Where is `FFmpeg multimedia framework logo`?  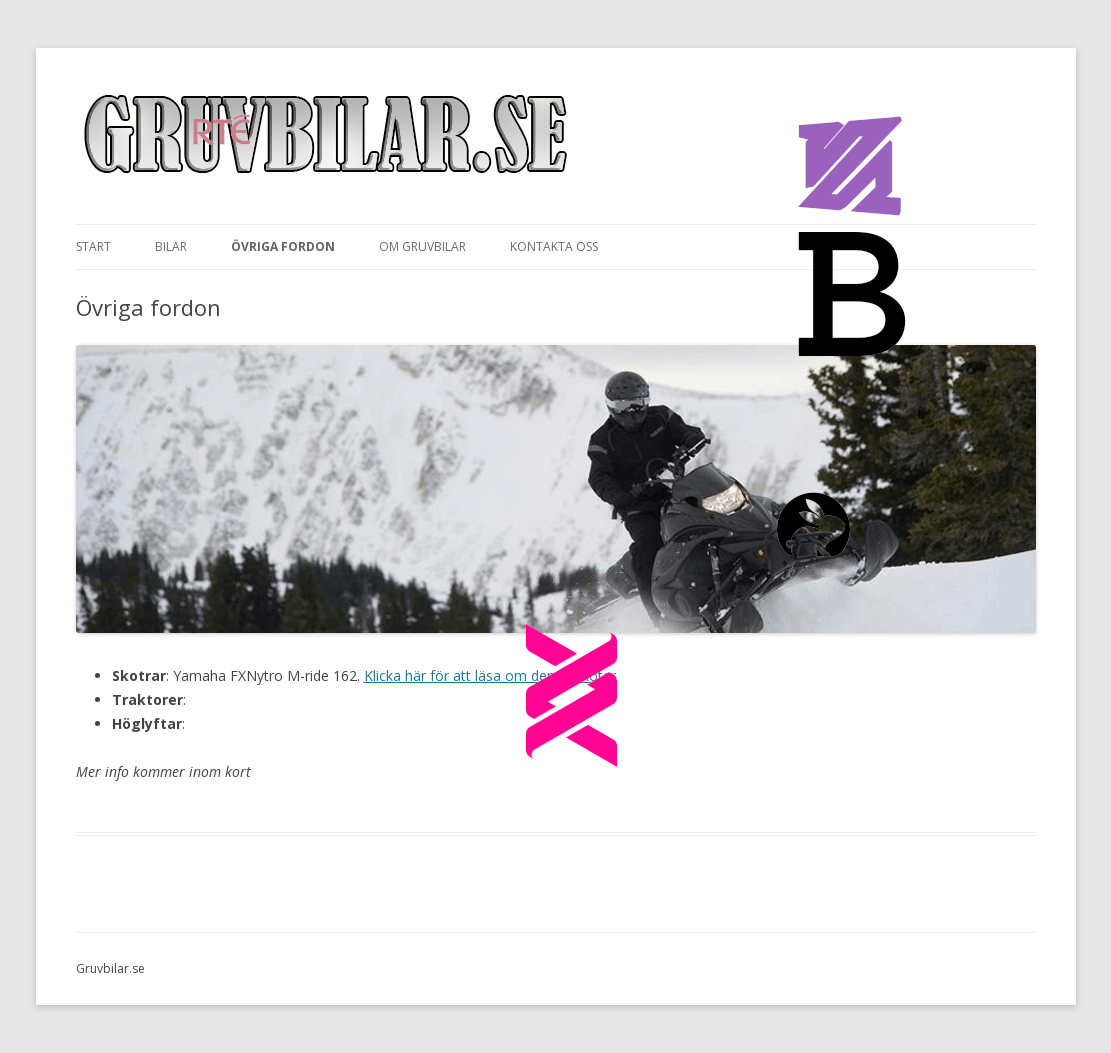 FFmpeg multimedia framework logo is located at coordinates (850, 166).